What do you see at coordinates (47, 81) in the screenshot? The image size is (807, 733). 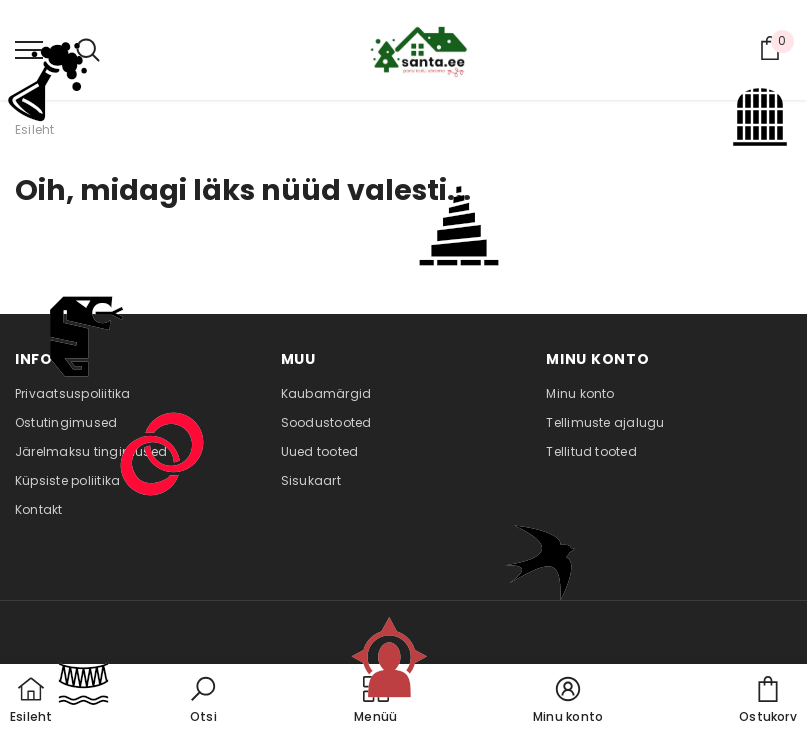 I see `access alchemy or crafting features` at bounding box center [47, 81].